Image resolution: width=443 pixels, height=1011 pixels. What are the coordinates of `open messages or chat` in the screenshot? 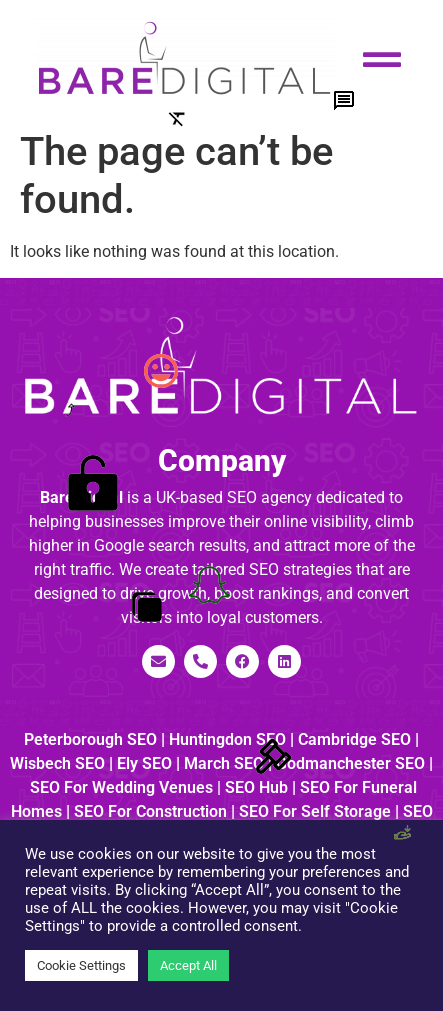 It's located at (344, 101).